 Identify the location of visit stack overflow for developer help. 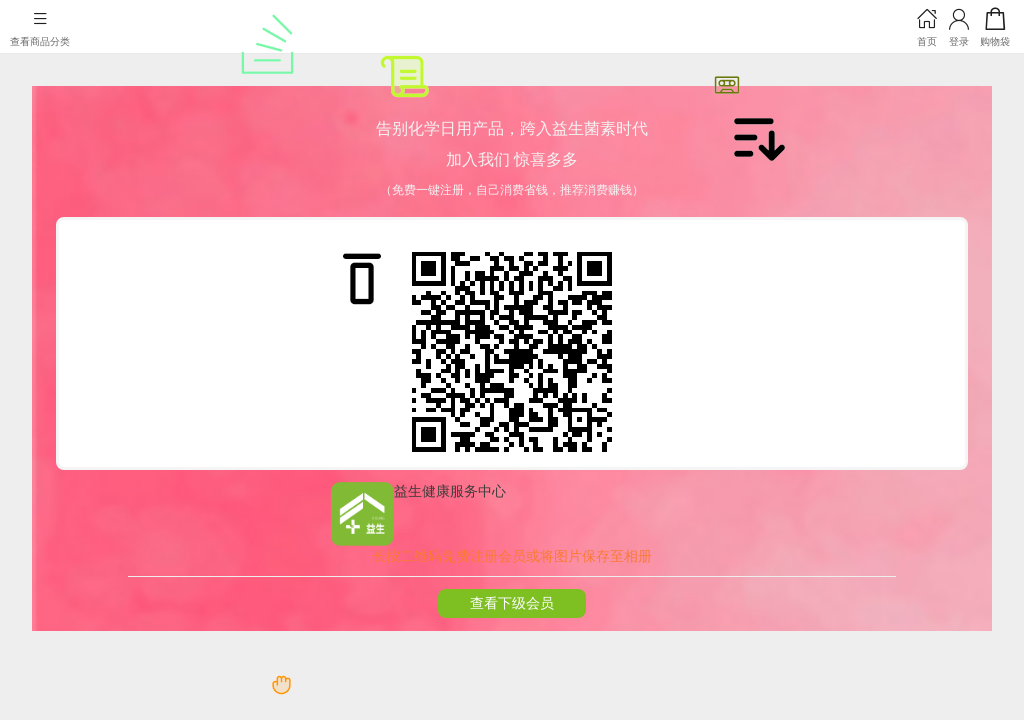
(267, 45).